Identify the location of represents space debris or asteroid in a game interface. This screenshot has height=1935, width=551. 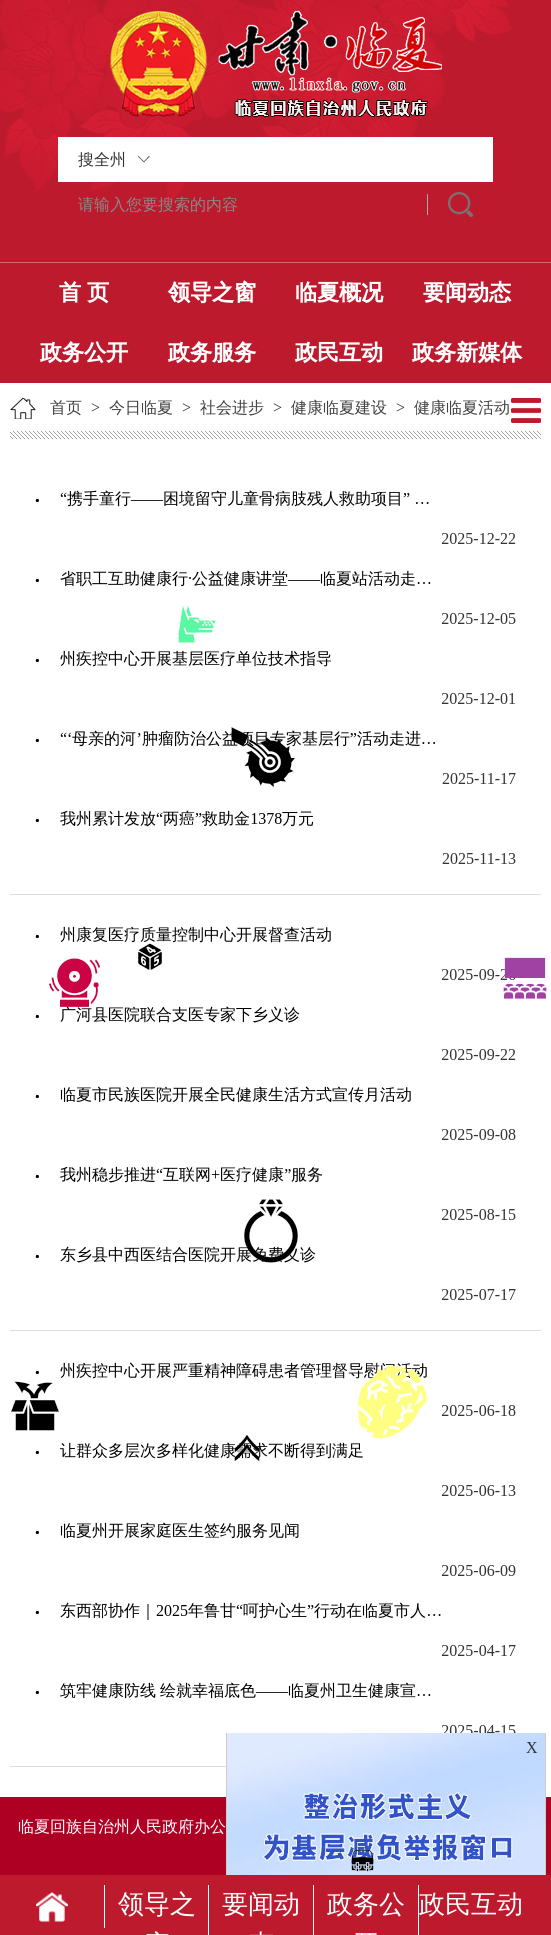
(390, 1401).